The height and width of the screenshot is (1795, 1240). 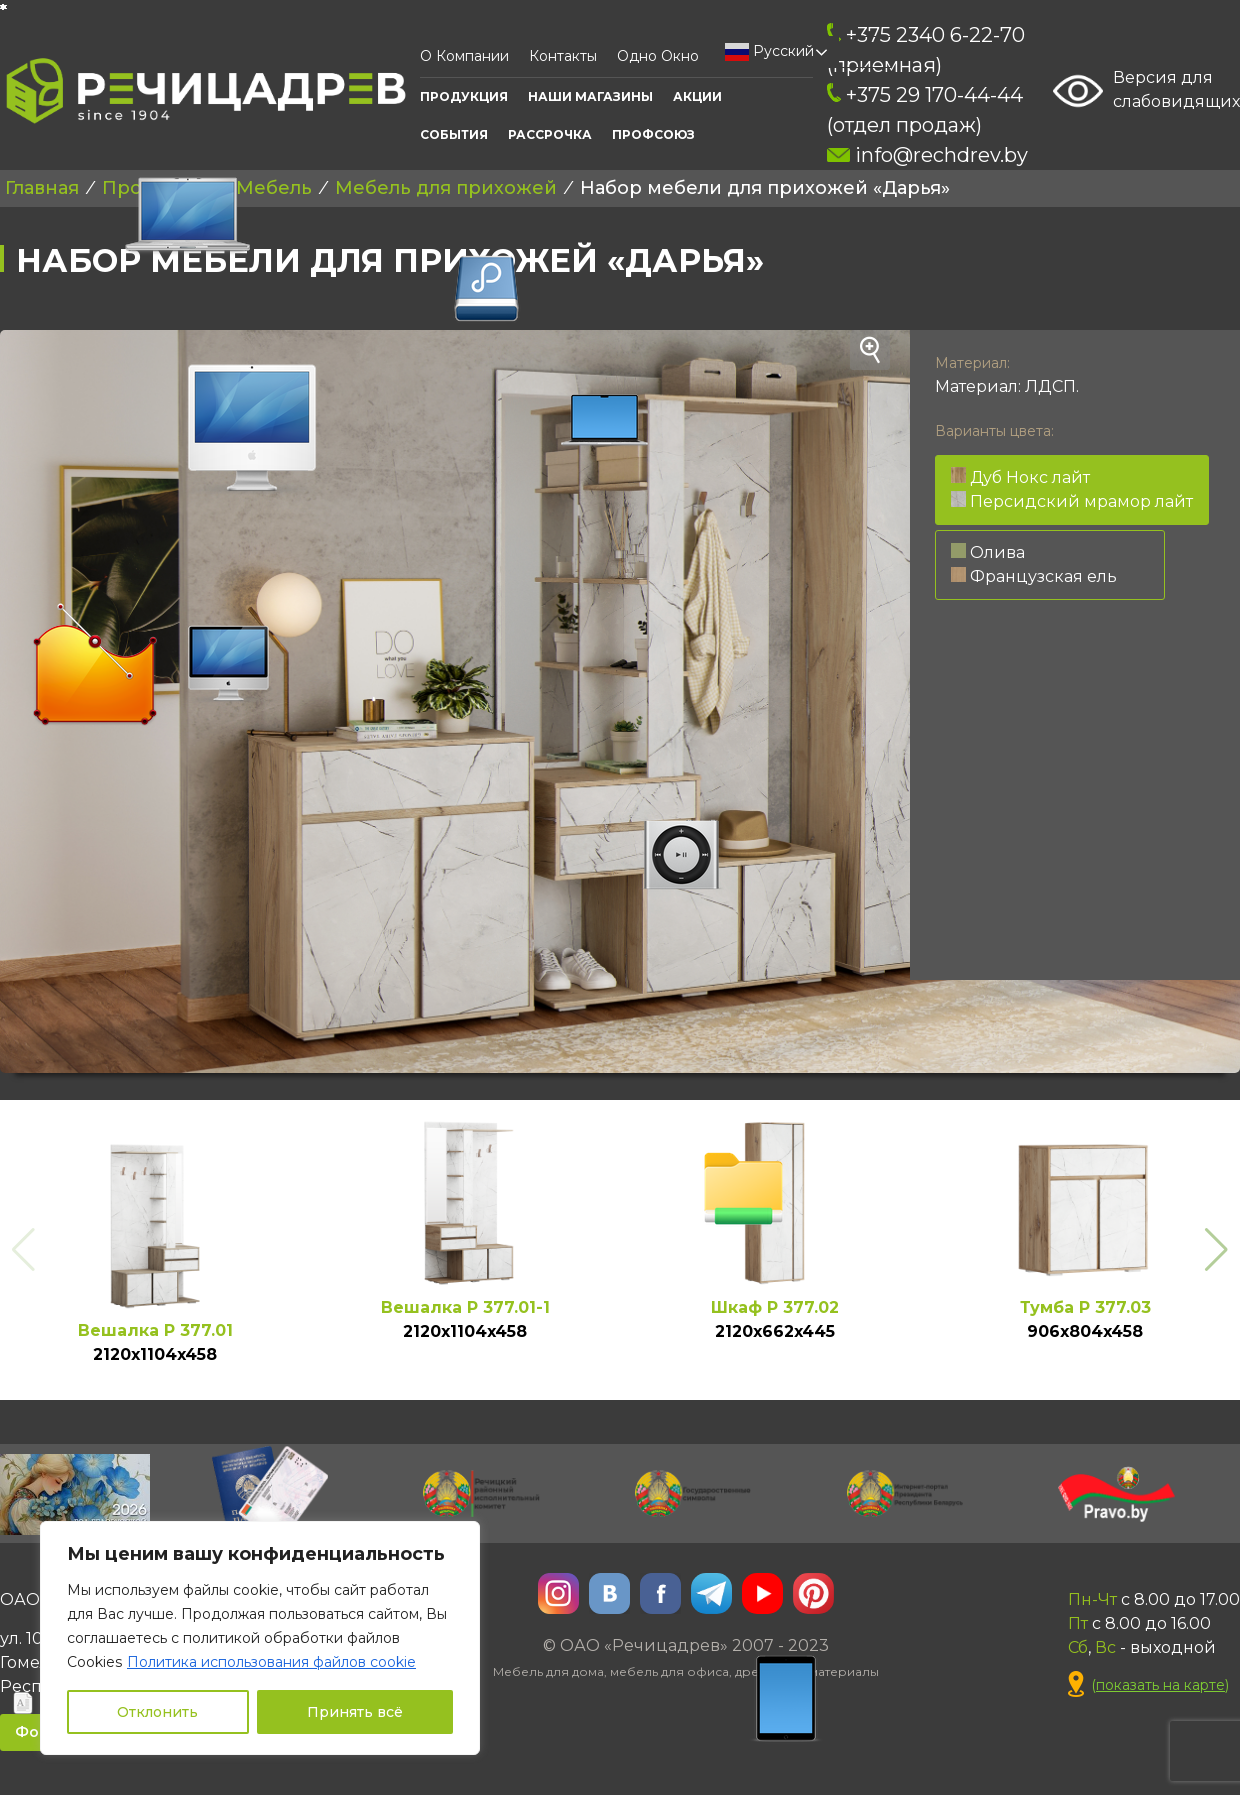 I want to click on represents an iMac desktop computer, so click(x=252, y=421).